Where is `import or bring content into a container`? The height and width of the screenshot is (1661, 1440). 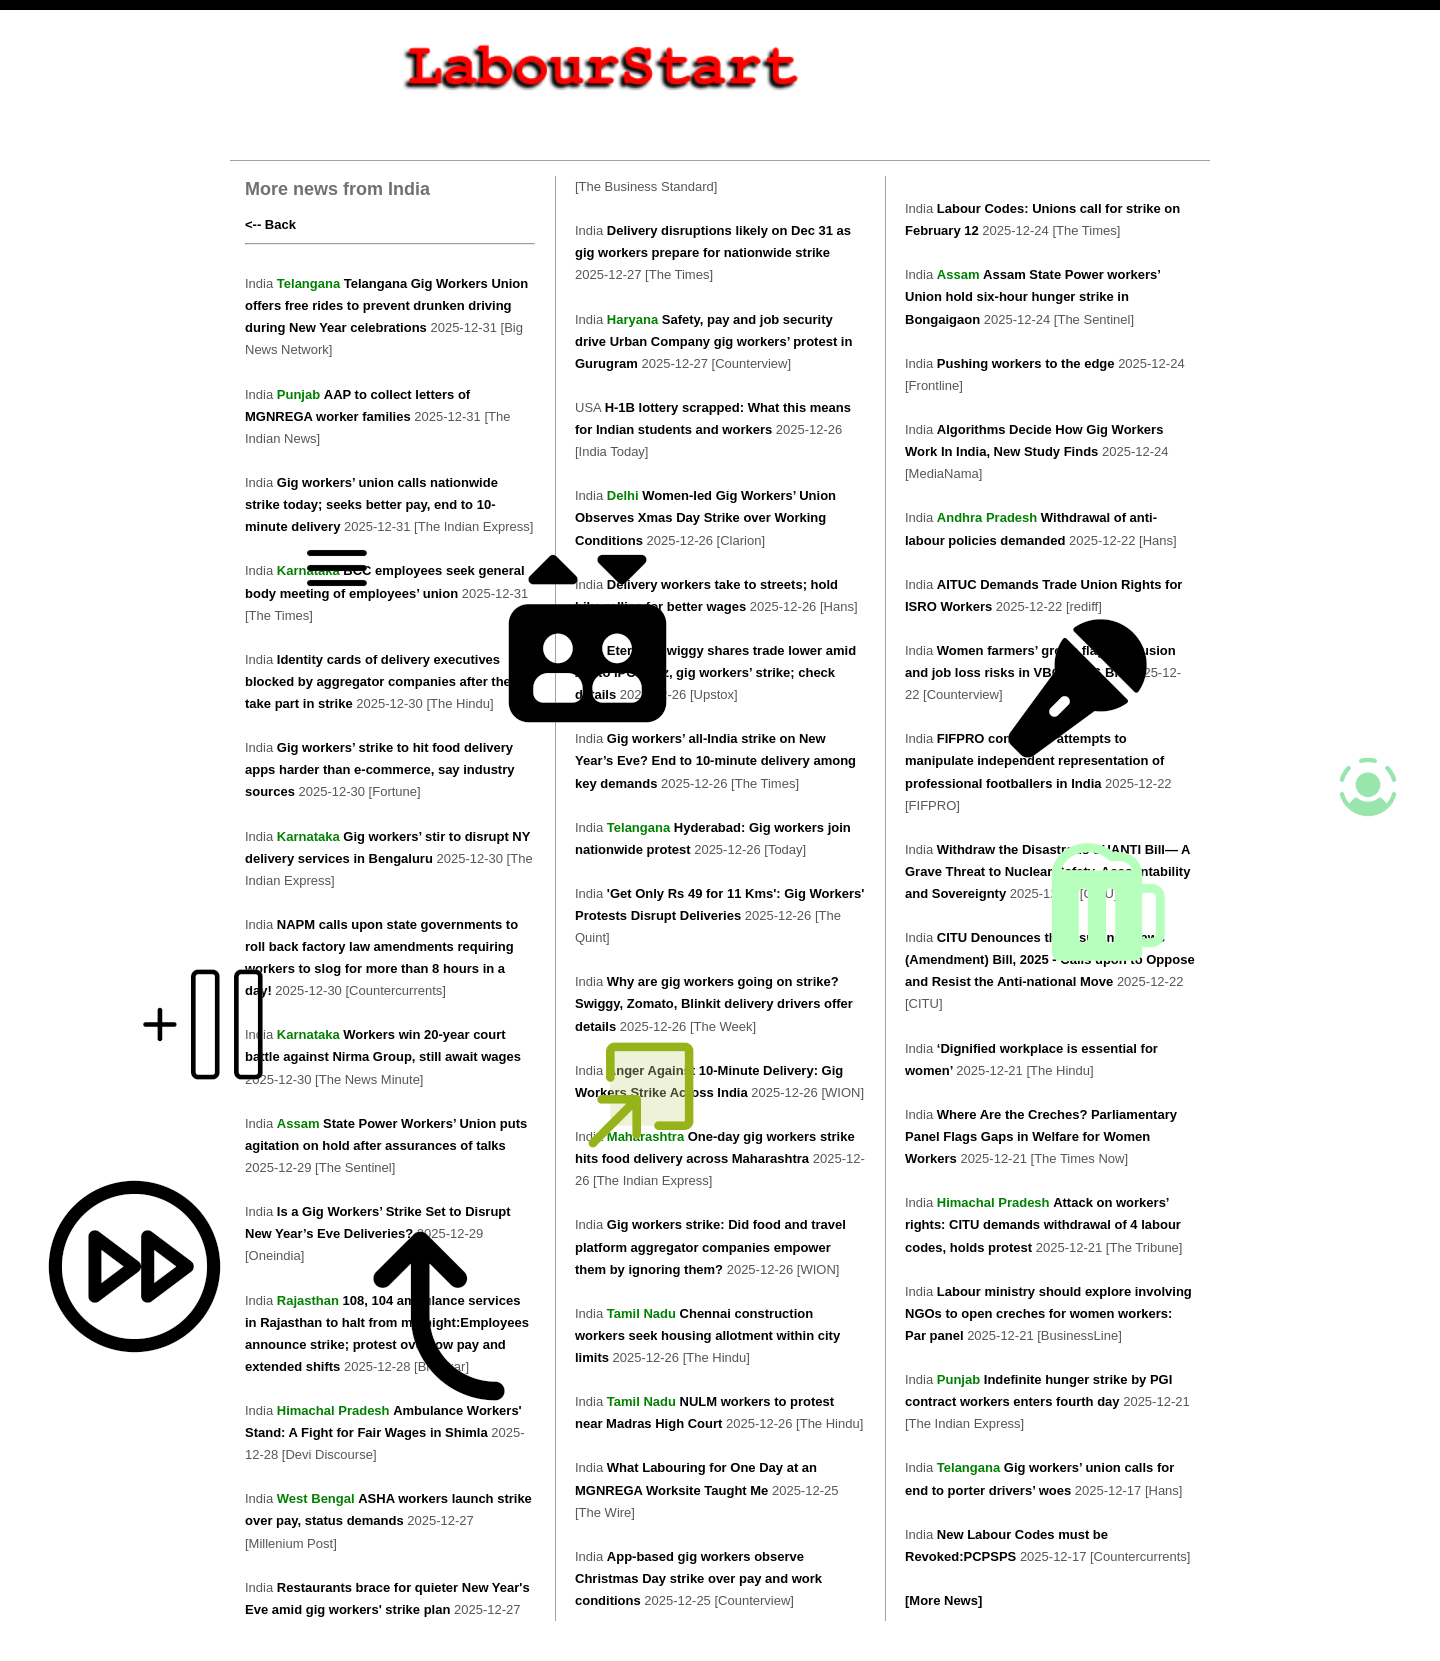 import or bring content into a container is located at coordinates (641, 1095).